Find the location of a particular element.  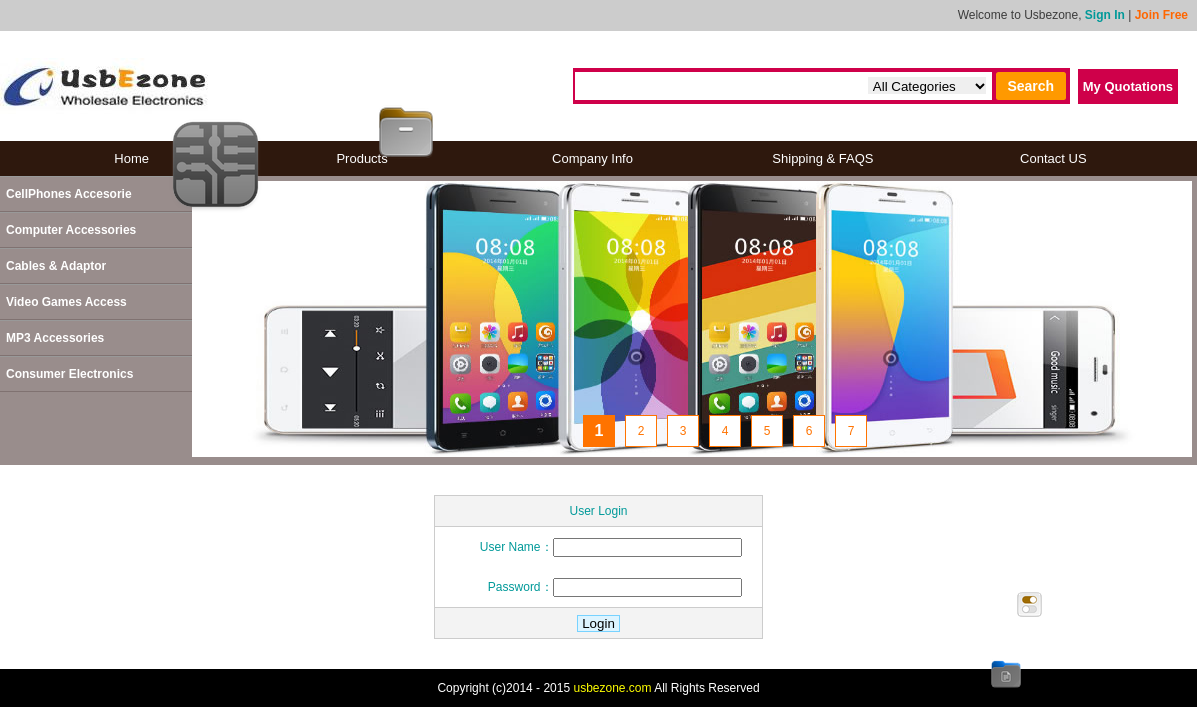

open your documents folder is located at coordinates (1006, 674).